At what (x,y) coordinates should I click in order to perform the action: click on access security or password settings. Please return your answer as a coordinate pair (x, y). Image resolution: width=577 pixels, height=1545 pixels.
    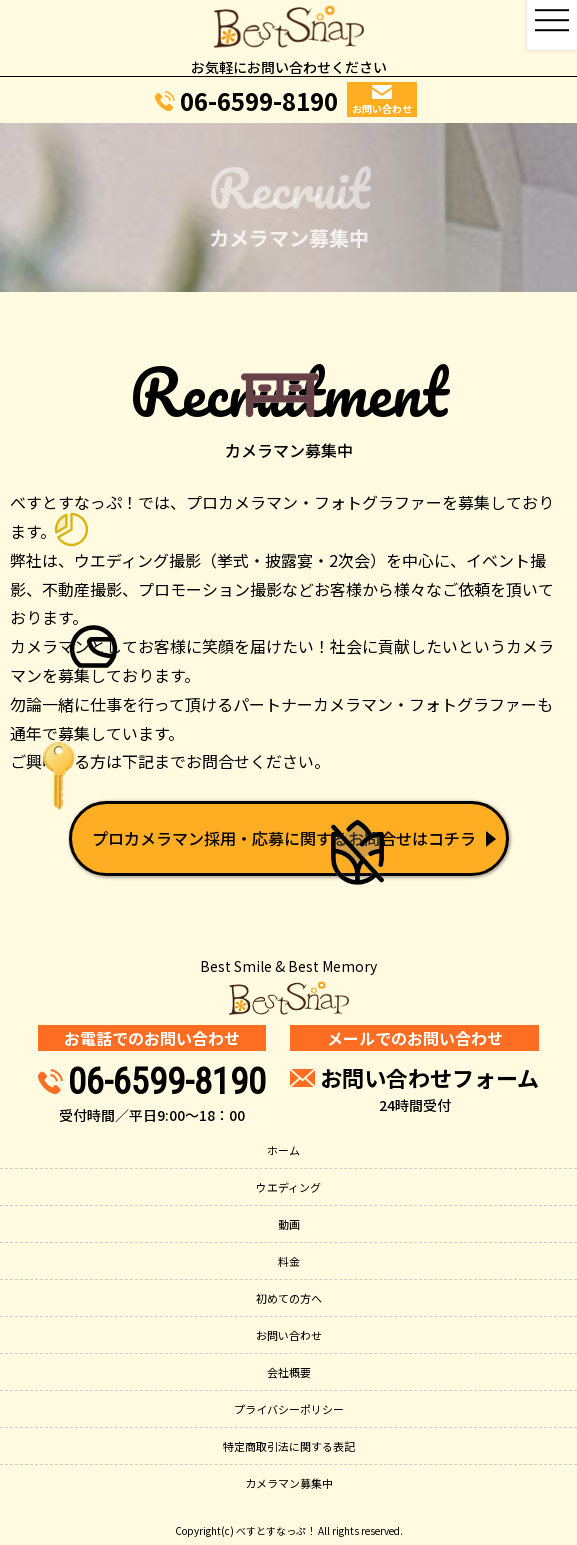
    Looking at the image, I should click on (59, 776).